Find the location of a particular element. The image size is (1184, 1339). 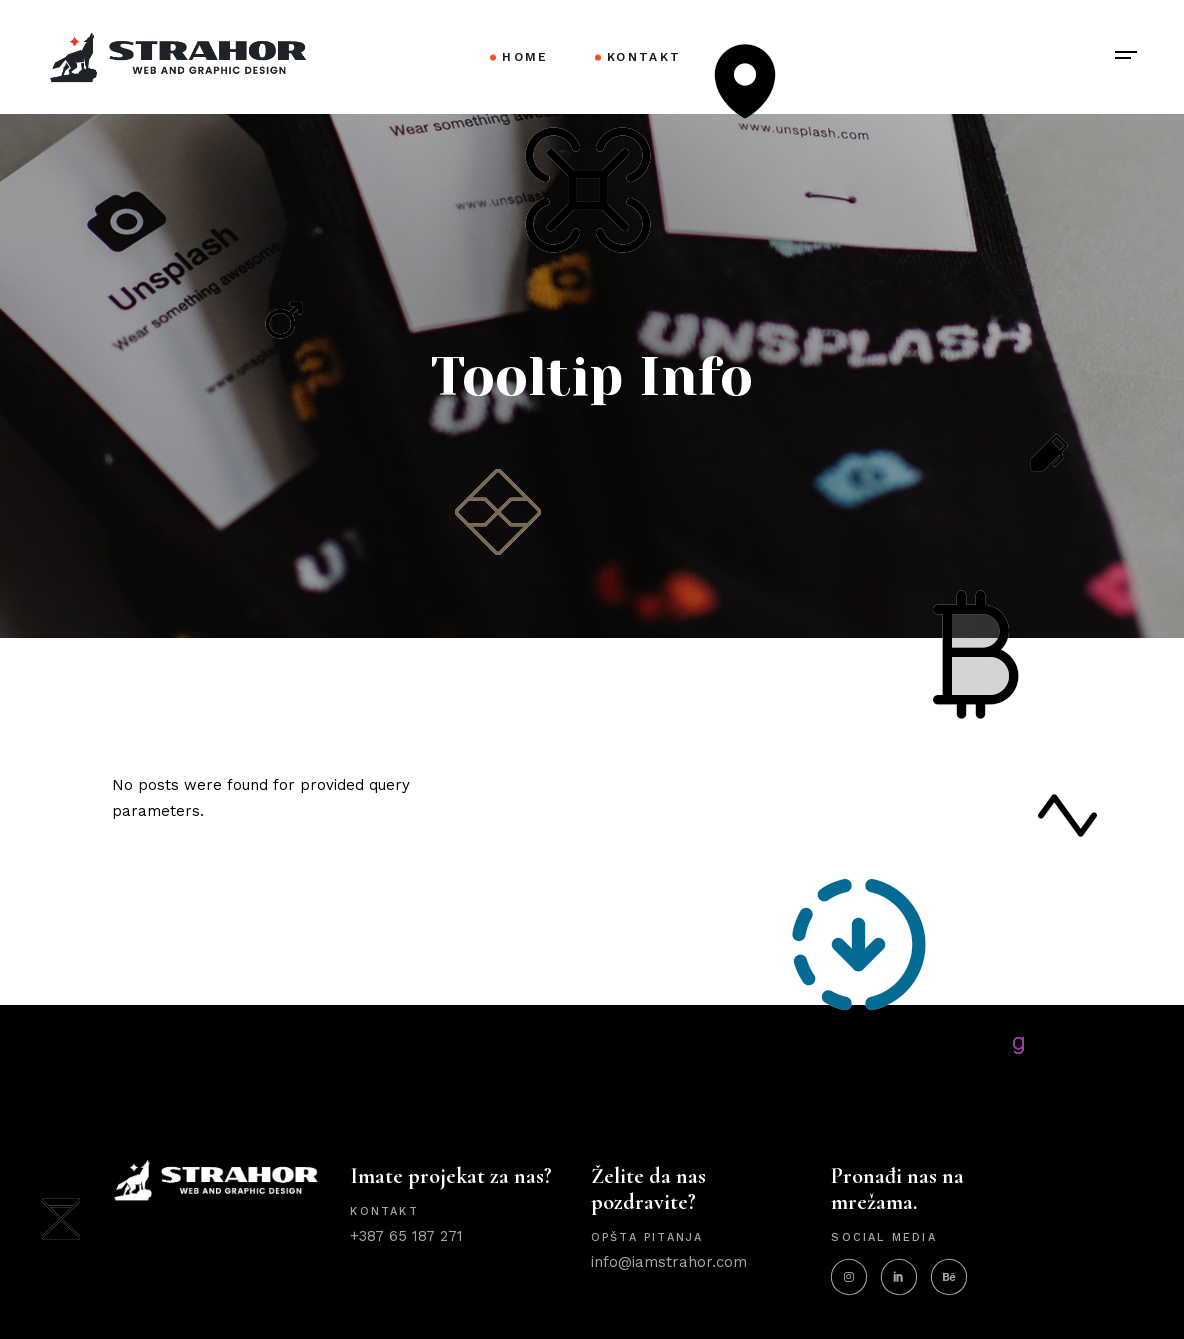

indicates download in progress is located at coordinates (858, 944).